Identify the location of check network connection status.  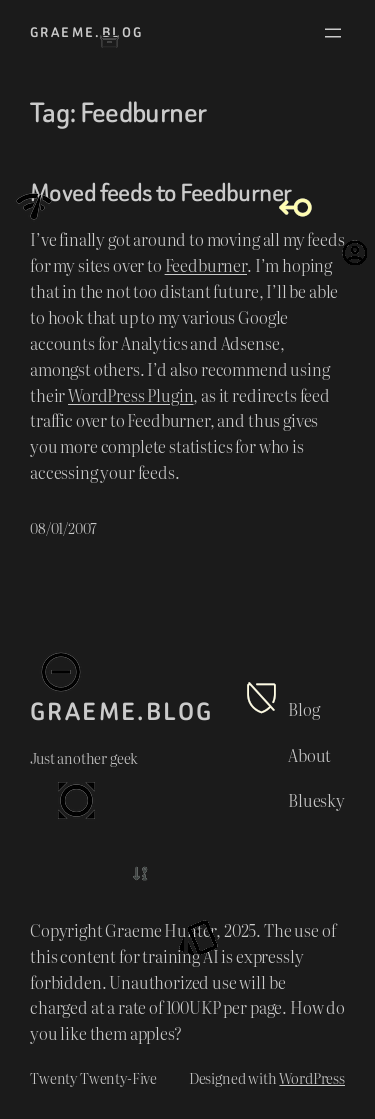
(34, 206).